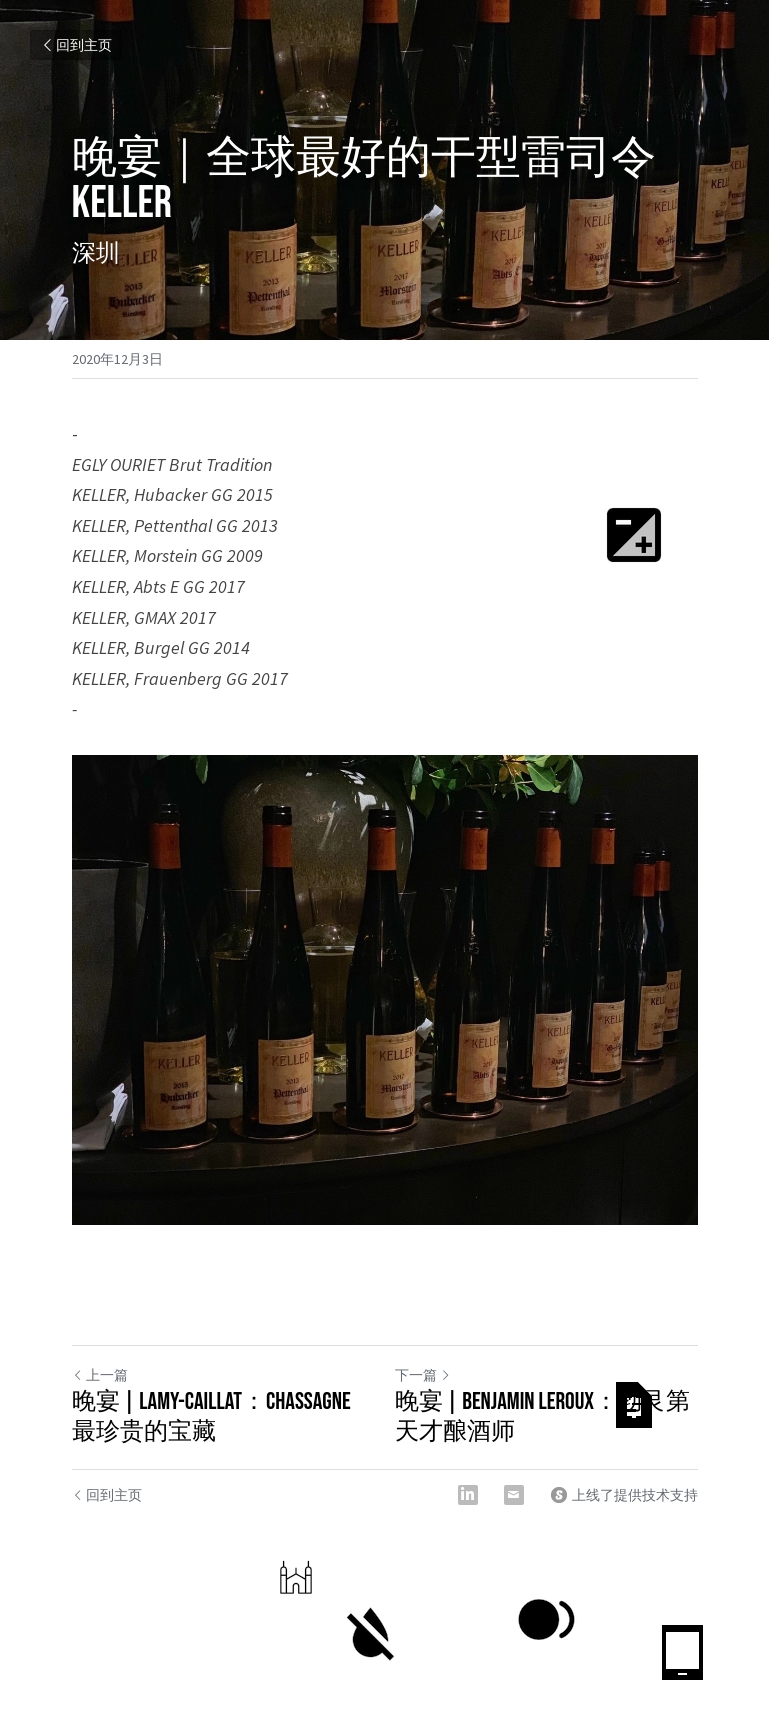 The width and height of the screenshot is (769, 1716). What do you see at coordinates (634, 1405) in the screenshot?
I see `view invoice or billing document` at bounding box center [634, 1405].